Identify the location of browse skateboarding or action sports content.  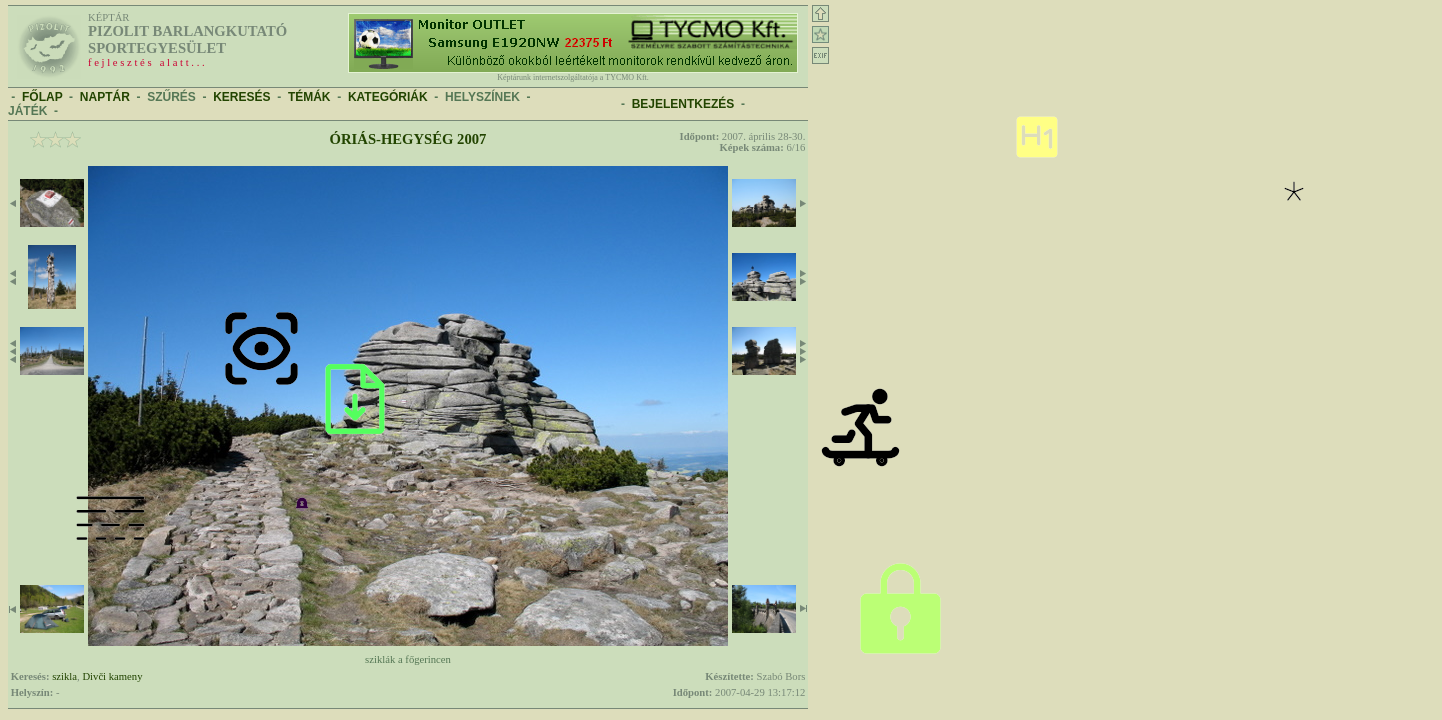
(860, 427).